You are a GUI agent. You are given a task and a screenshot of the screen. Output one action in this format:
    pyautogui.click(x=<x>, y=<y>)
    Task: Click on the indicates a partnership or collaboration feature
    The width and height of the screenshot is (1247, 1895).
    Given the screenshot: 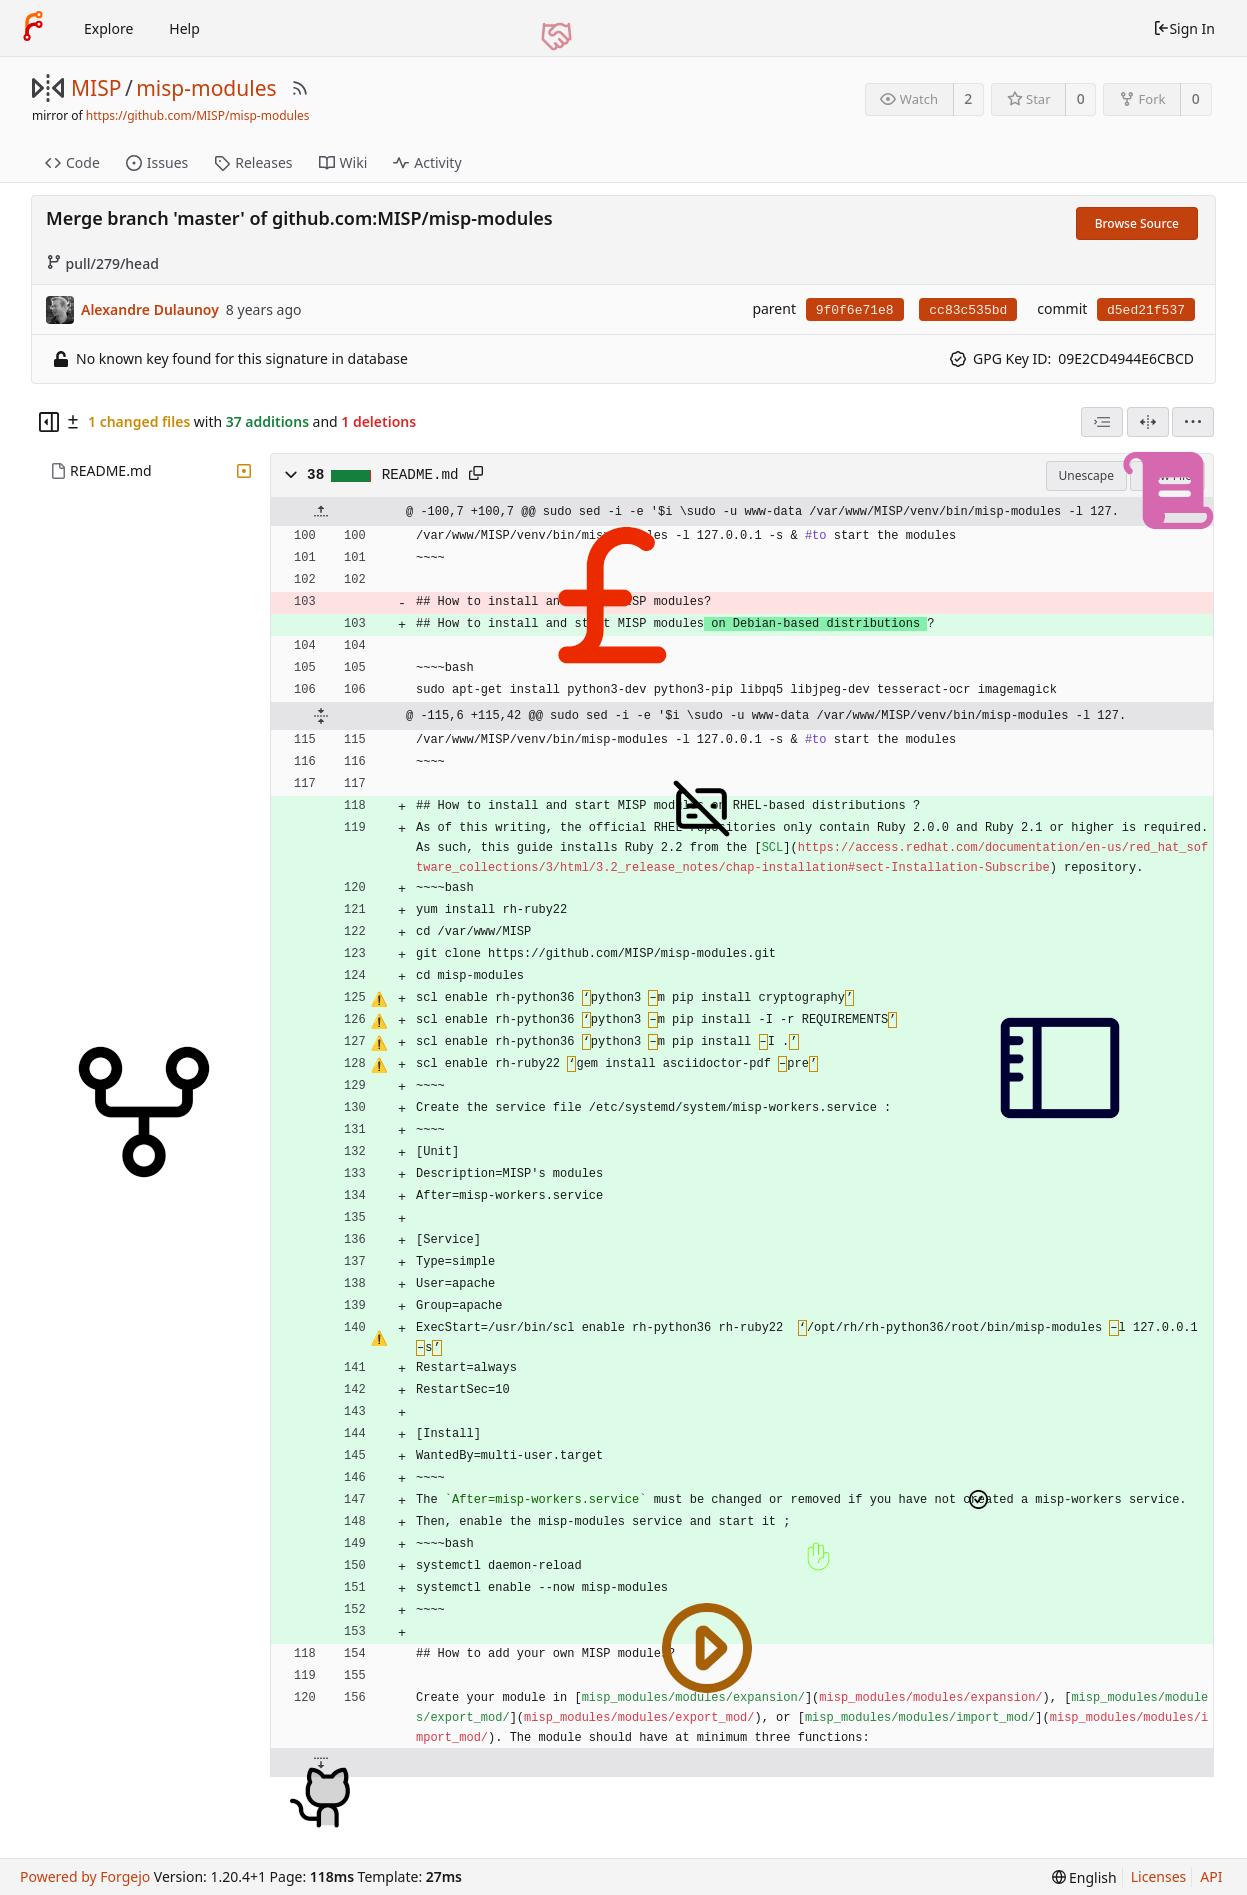 What is the action you would take?
    pyautogui.click(x=556, y=36)
    